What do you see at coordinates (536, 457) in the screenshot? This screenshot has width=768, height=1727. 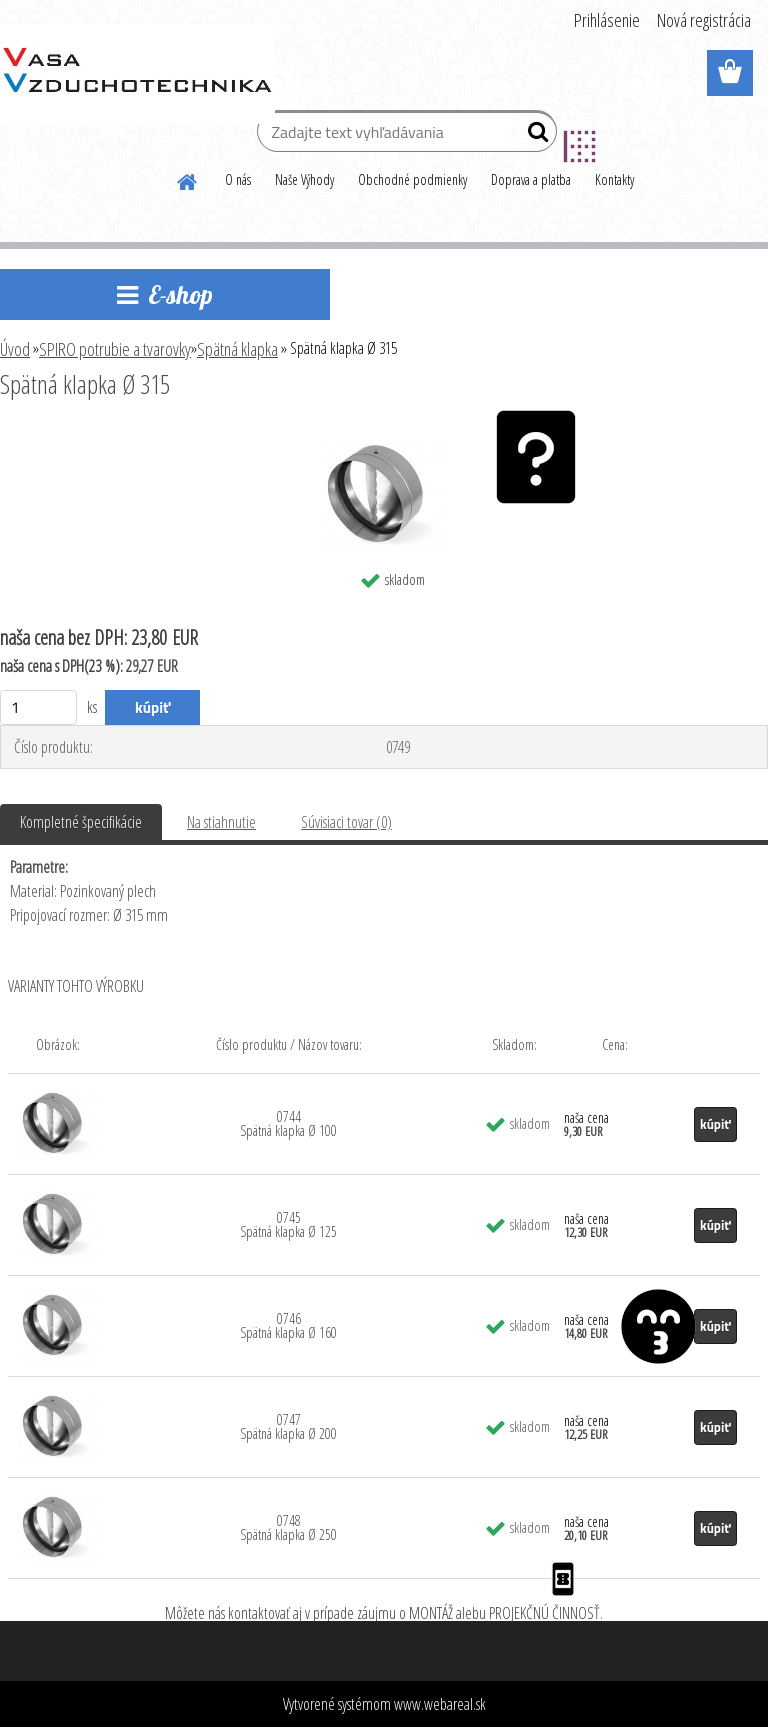 I see `access help or FAQ section` at bounding box center [536, 457].